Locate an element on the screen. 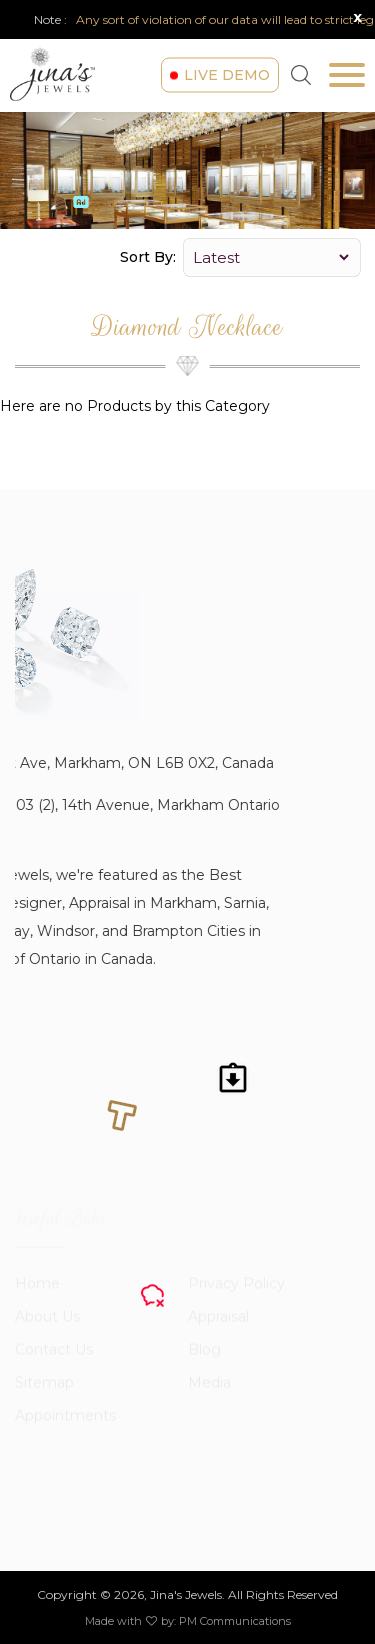 The image size is (375, 1644). delete a message or conversation is located at coordinates (152, 1295).